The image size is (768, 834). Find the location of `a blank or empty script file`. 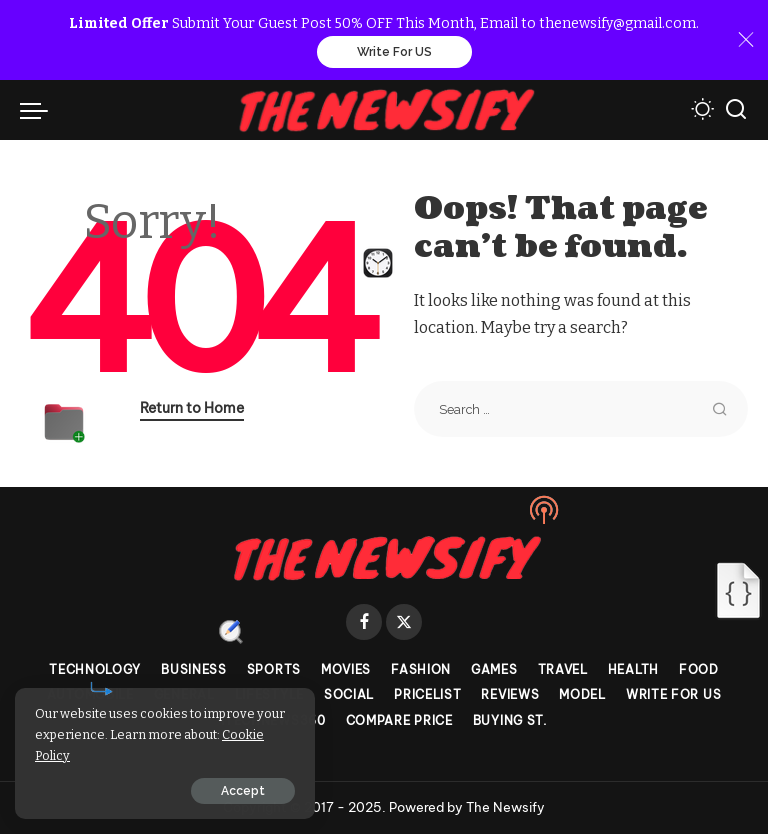

a blank or empty script file is located at coordinates (738, 591).